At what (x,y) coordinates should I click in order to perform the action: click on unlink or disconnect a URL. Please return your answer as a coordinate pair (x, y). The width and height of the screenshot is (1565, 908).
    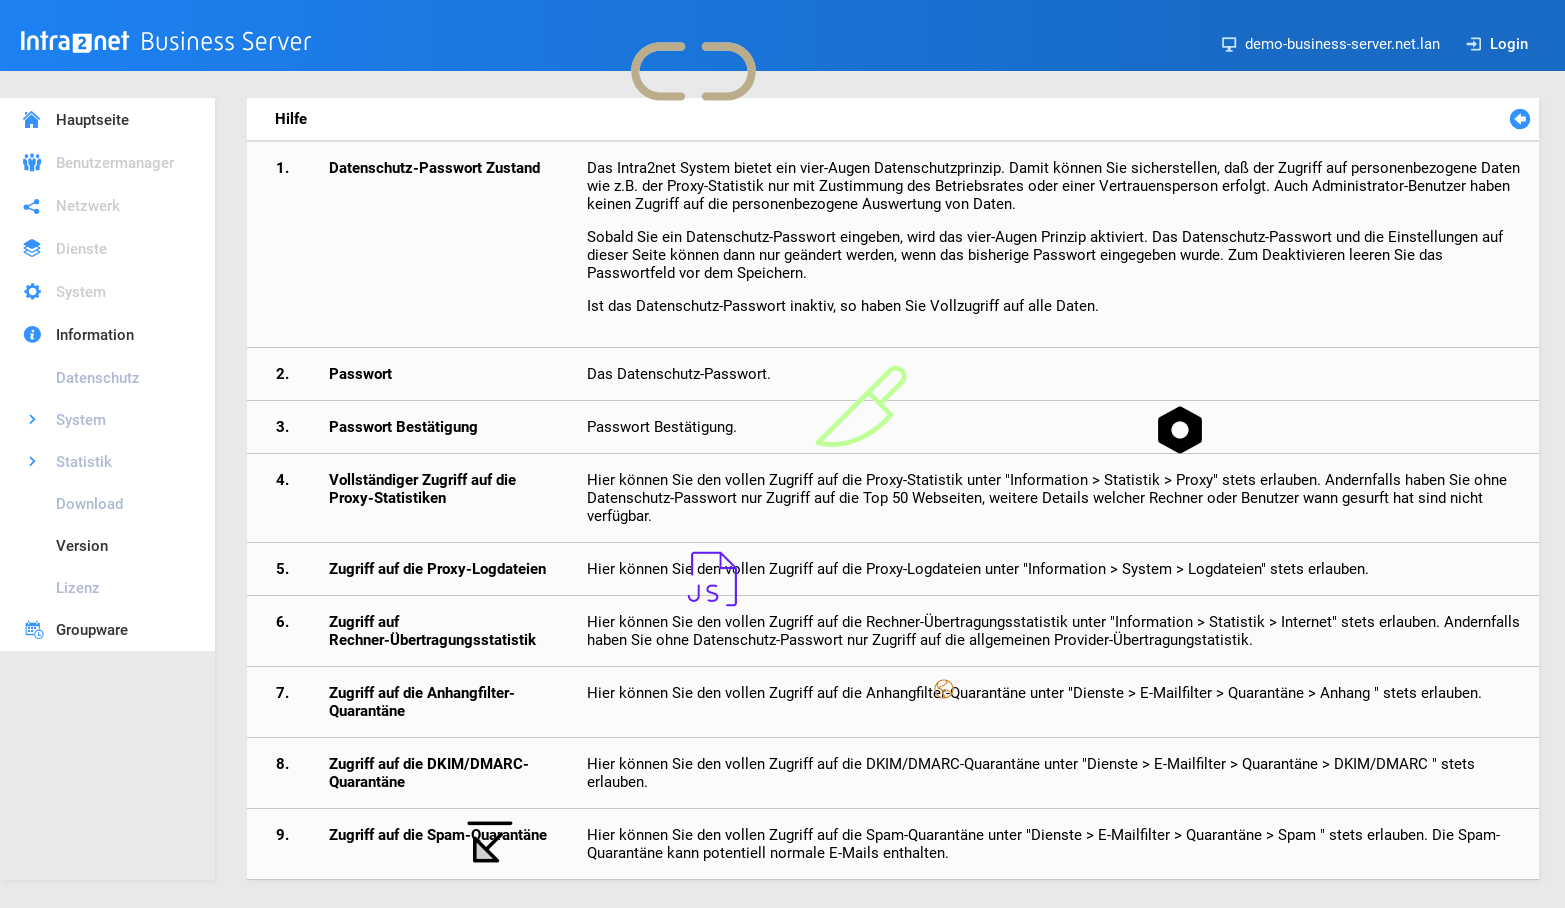
    Looking at the image, I should click on (693, 71).